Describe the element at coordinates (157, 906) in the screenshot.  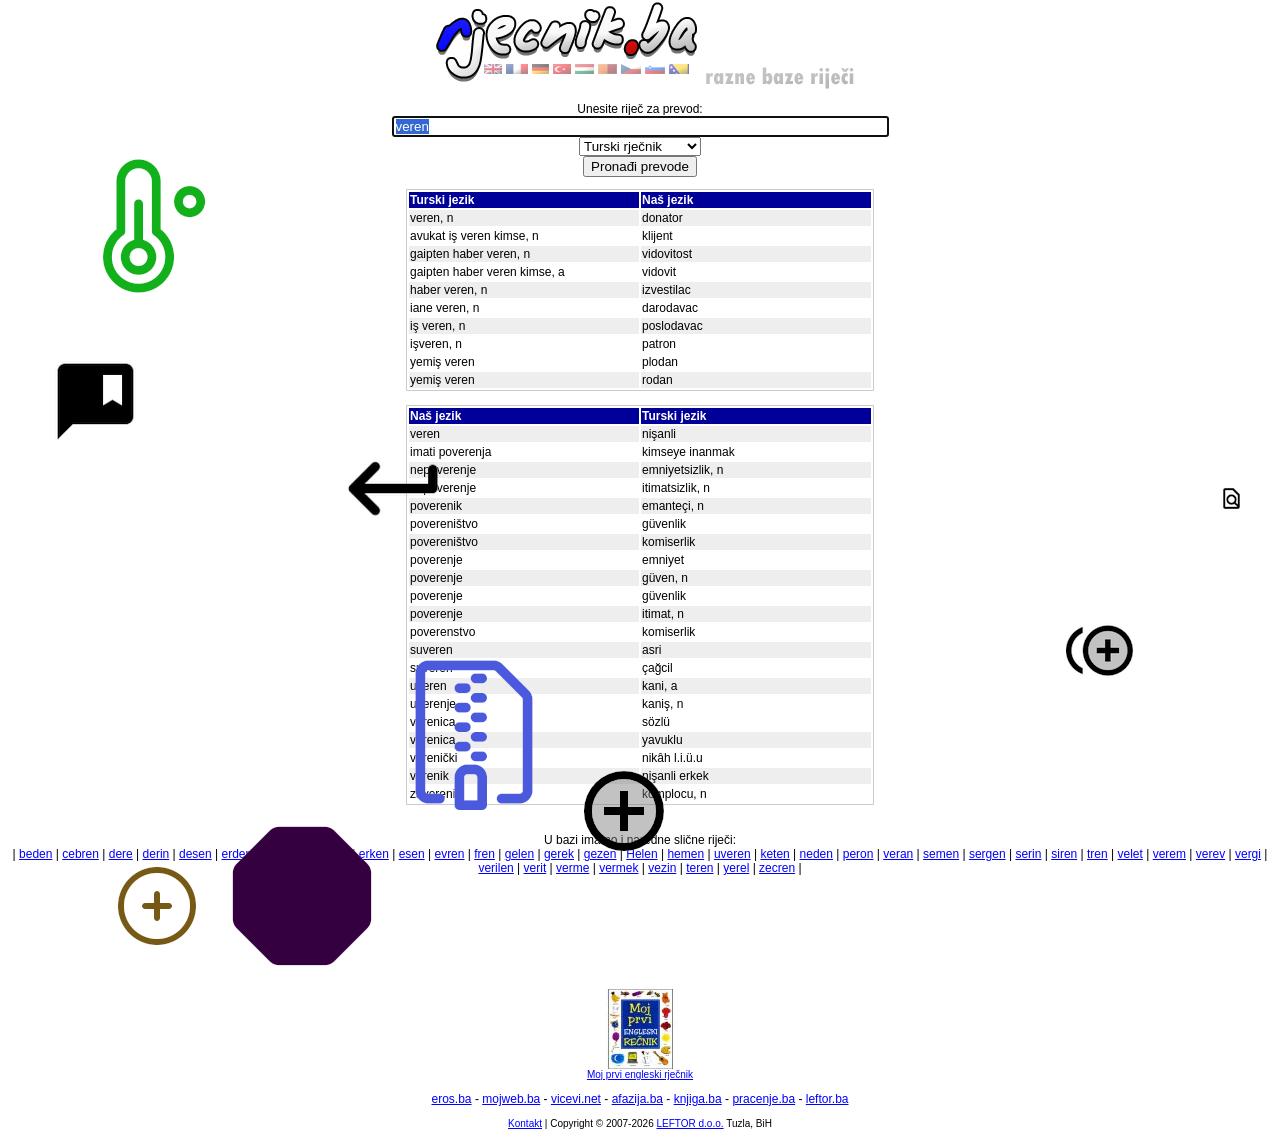
I see `add a new item` at that location.